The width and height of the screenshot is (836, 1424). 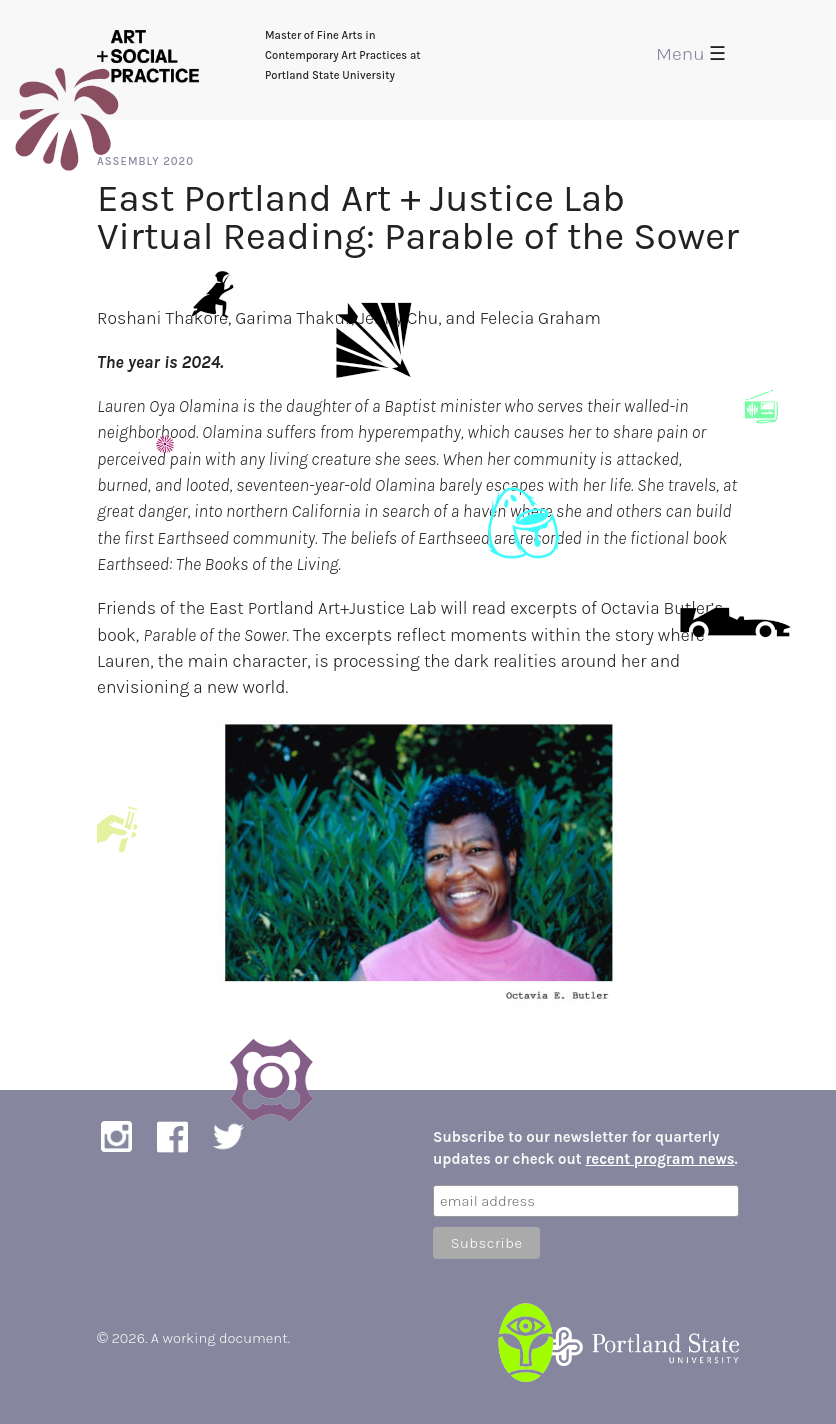 I want to click on activate mystical vision or special sight ability, so click(x=526, y=1342).